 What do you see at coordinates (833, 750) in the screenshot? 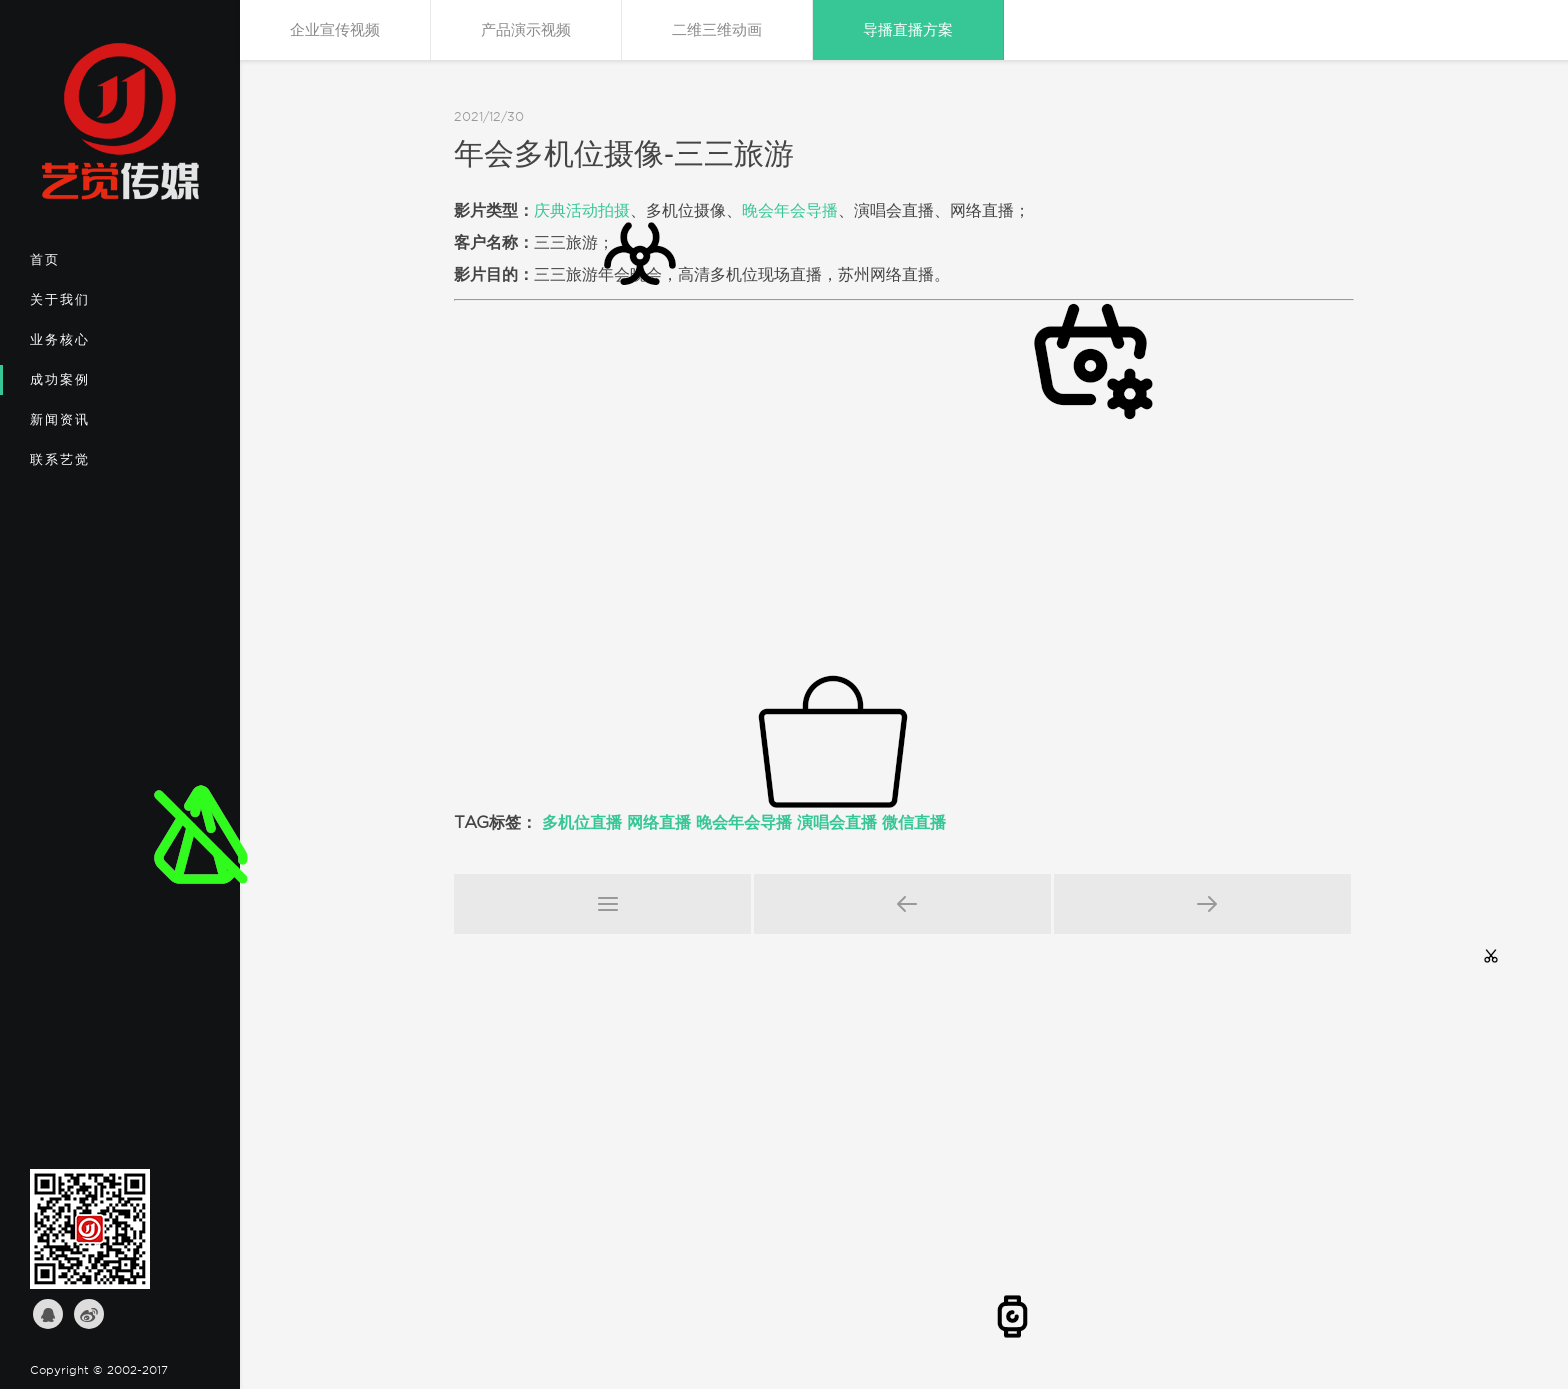
I see `view your shopping bag` at bounding box center [833, 750].